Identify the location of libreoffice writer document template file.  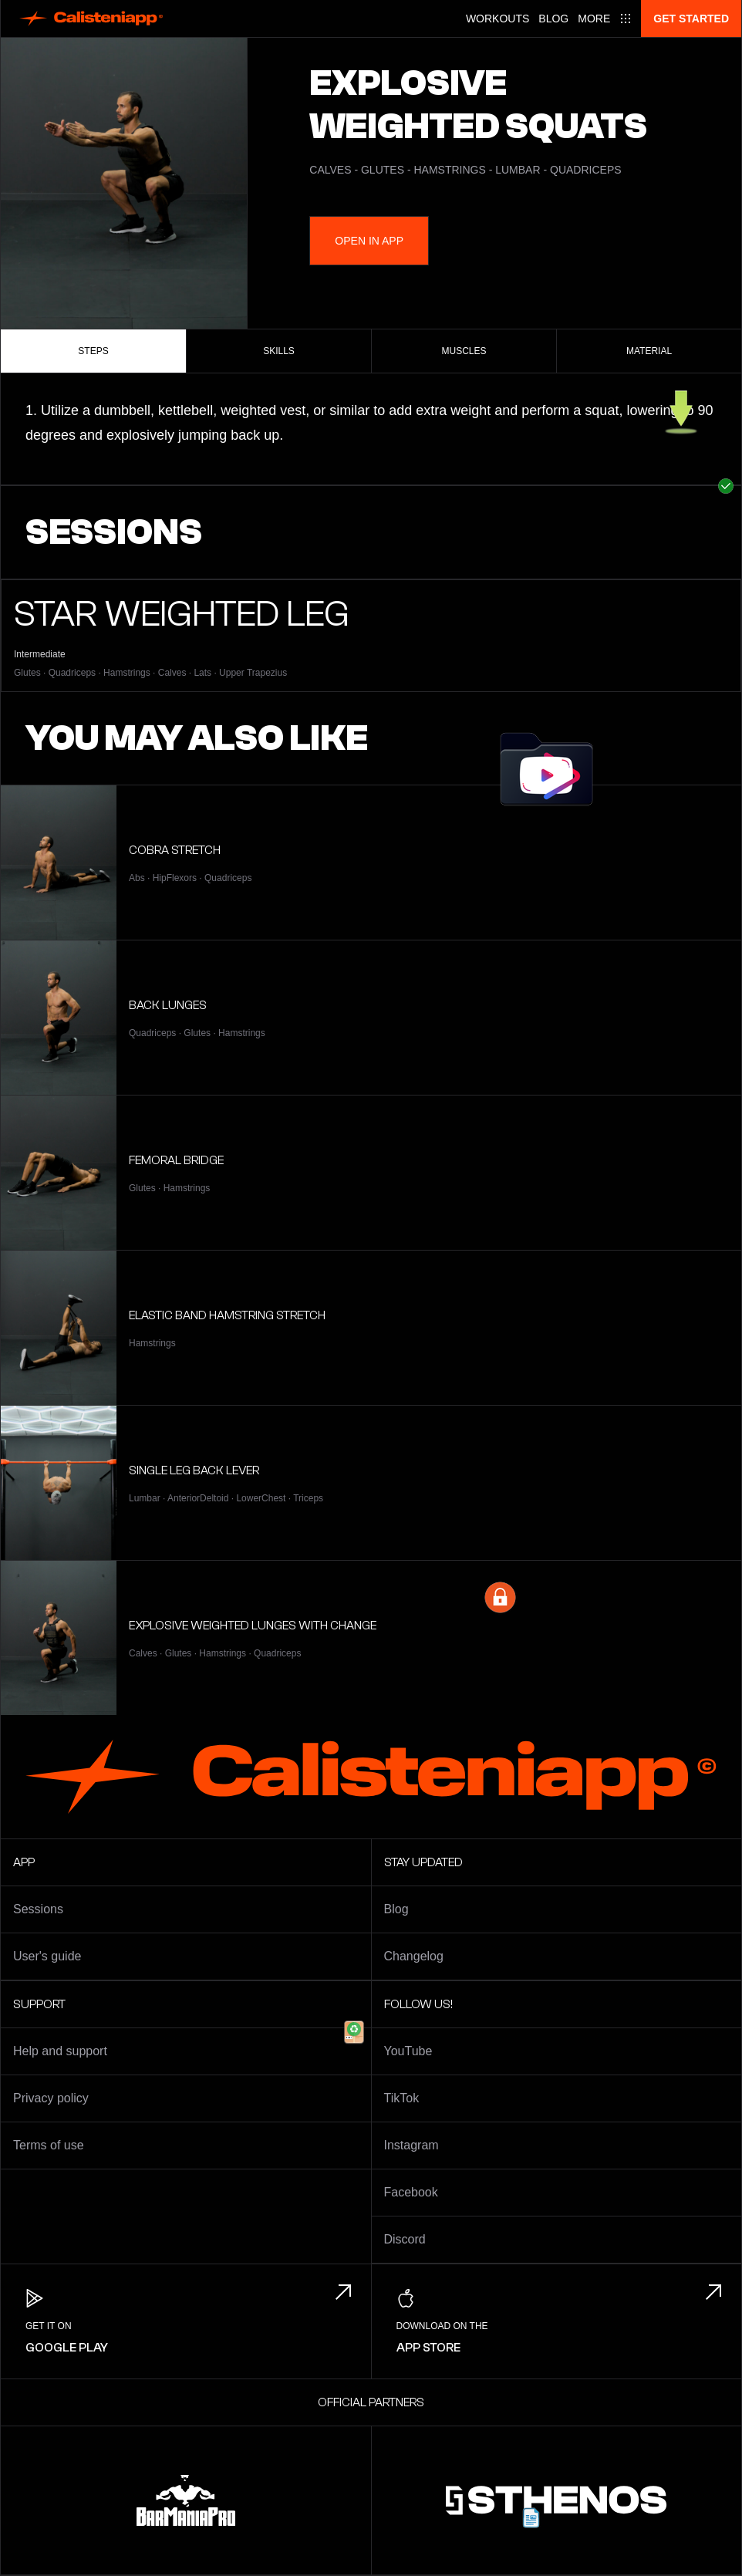
(531, 2517).